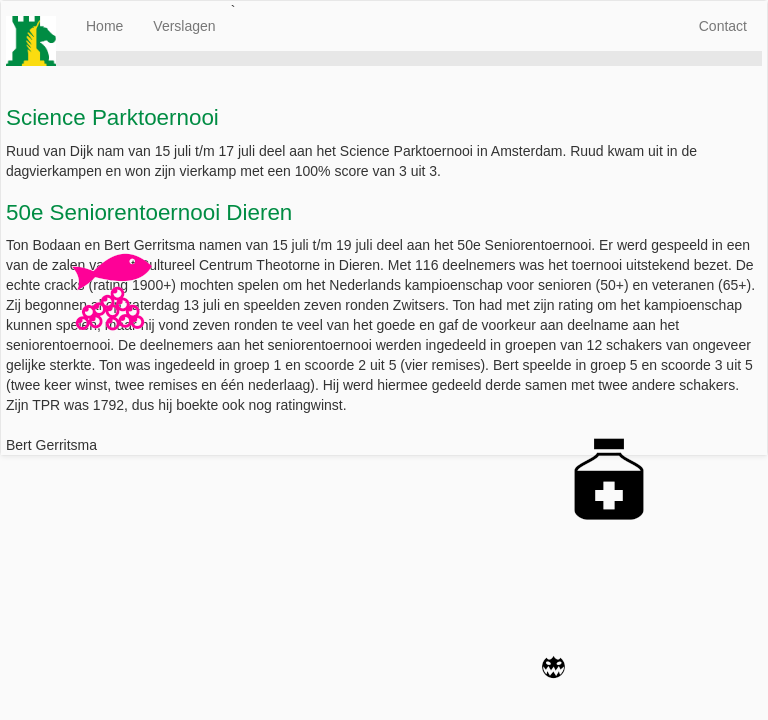 Image resolution: width=768 pixels, height=720 pixels. I want to click on access health or healing items, so click(609, 479).